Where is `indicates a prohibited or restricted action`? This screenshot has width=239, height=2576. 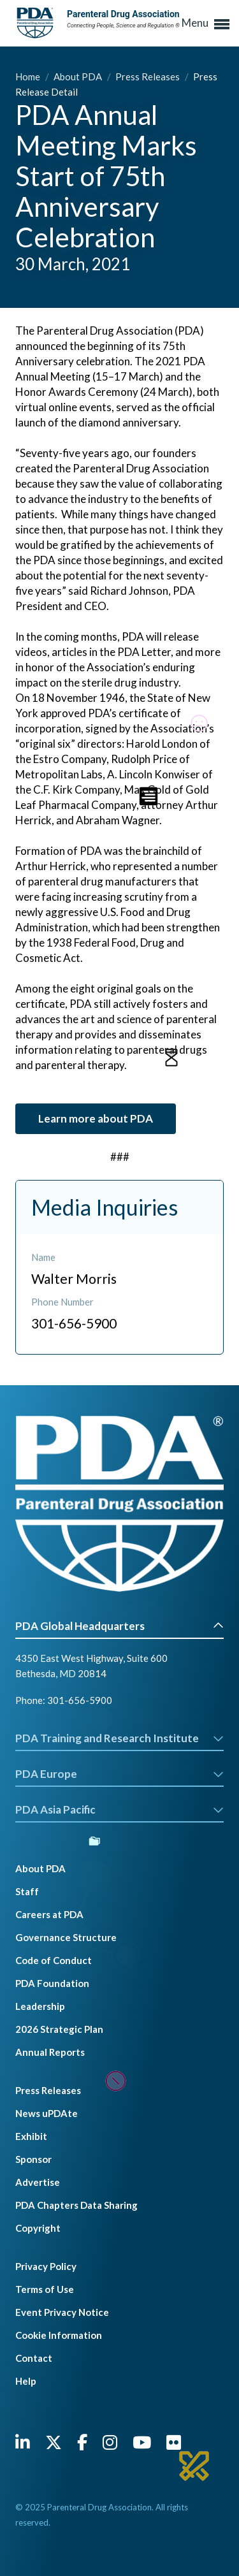
indicates a prohibited or restricted action is located at coordinates (115, 2081).